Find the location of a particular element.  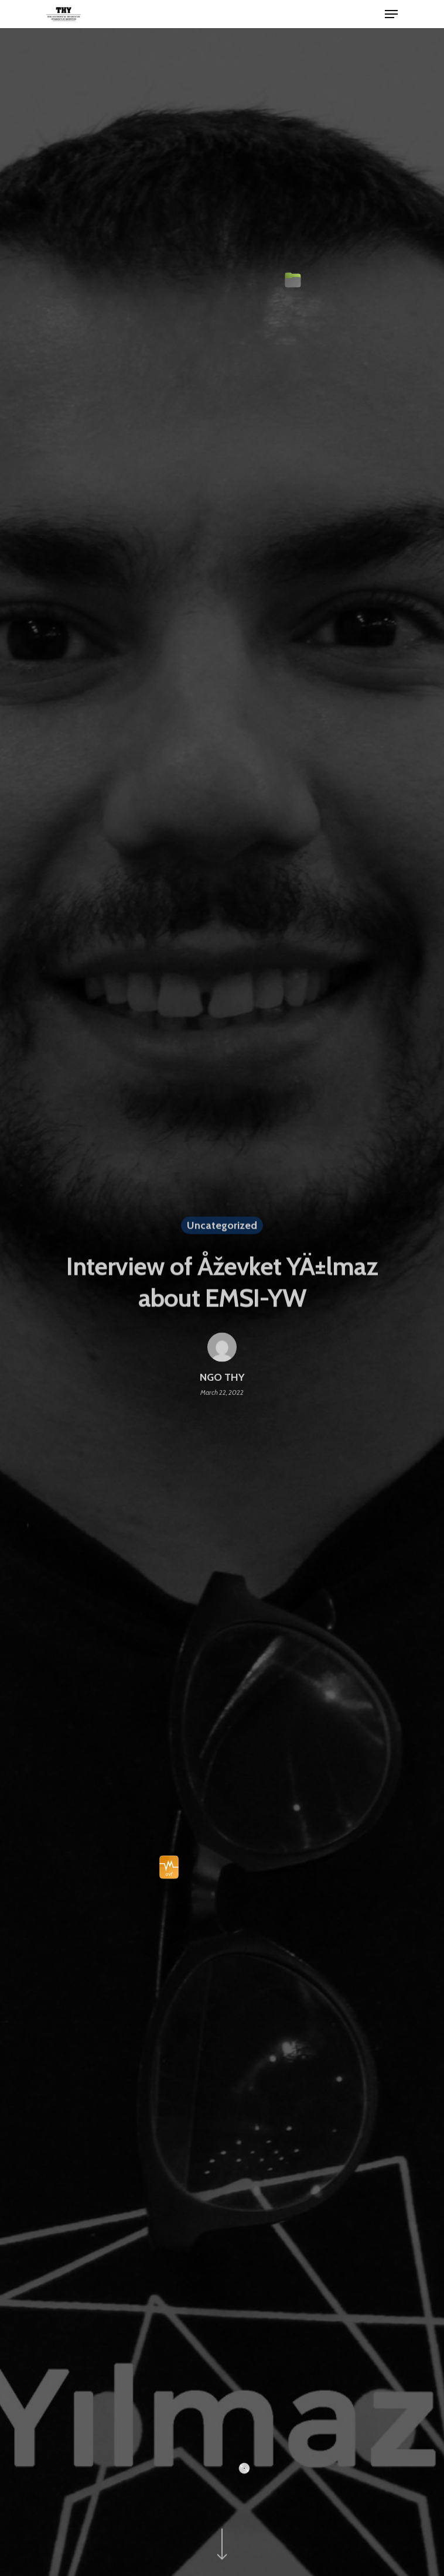

recordable CD media device is located at coordinates (244, 2468).